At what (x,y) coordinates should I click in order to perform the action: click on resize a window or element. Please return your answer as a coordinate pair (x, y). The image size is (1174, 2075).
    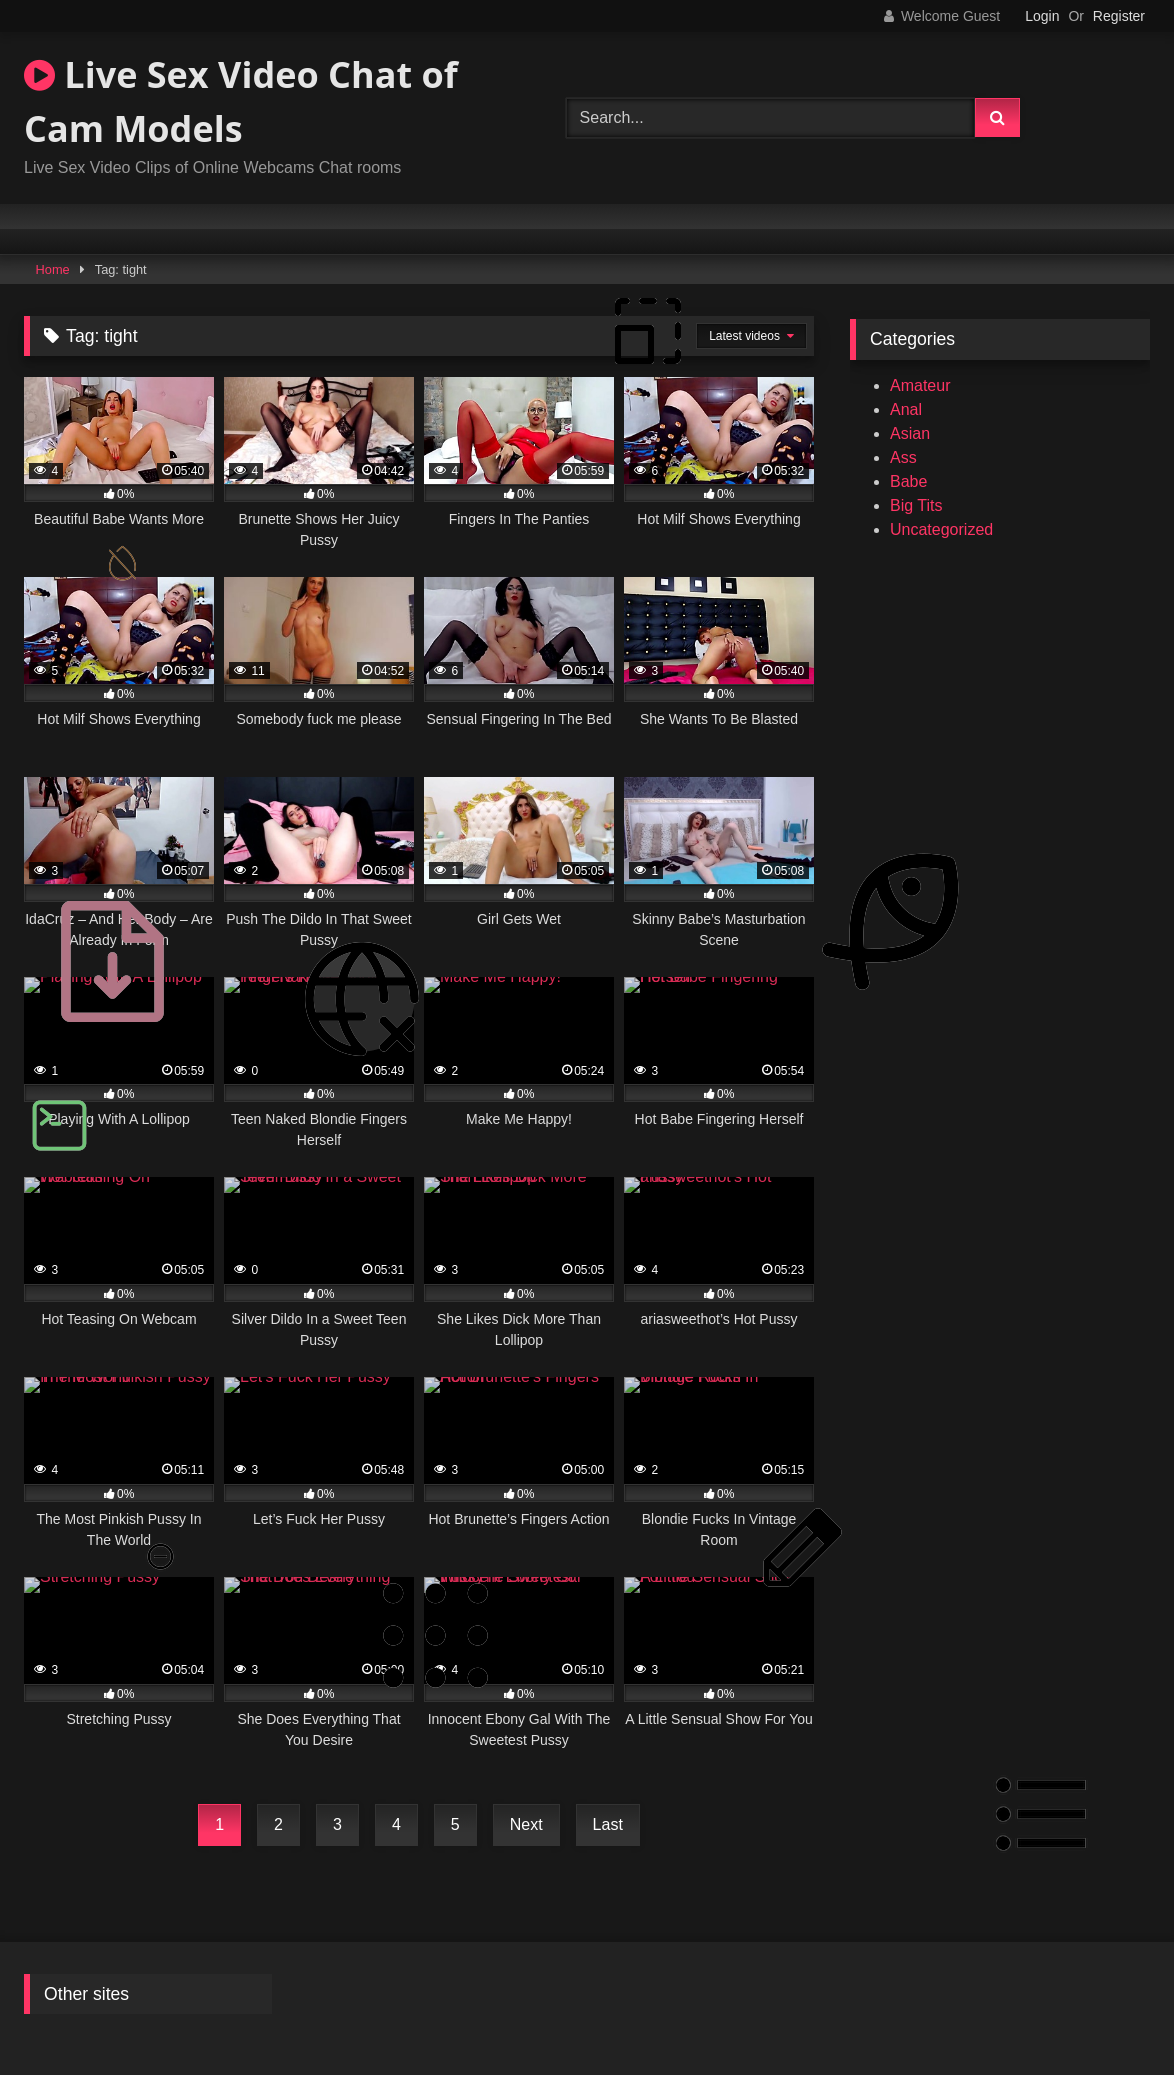
    Looking at the image, I should click on (648, 331).